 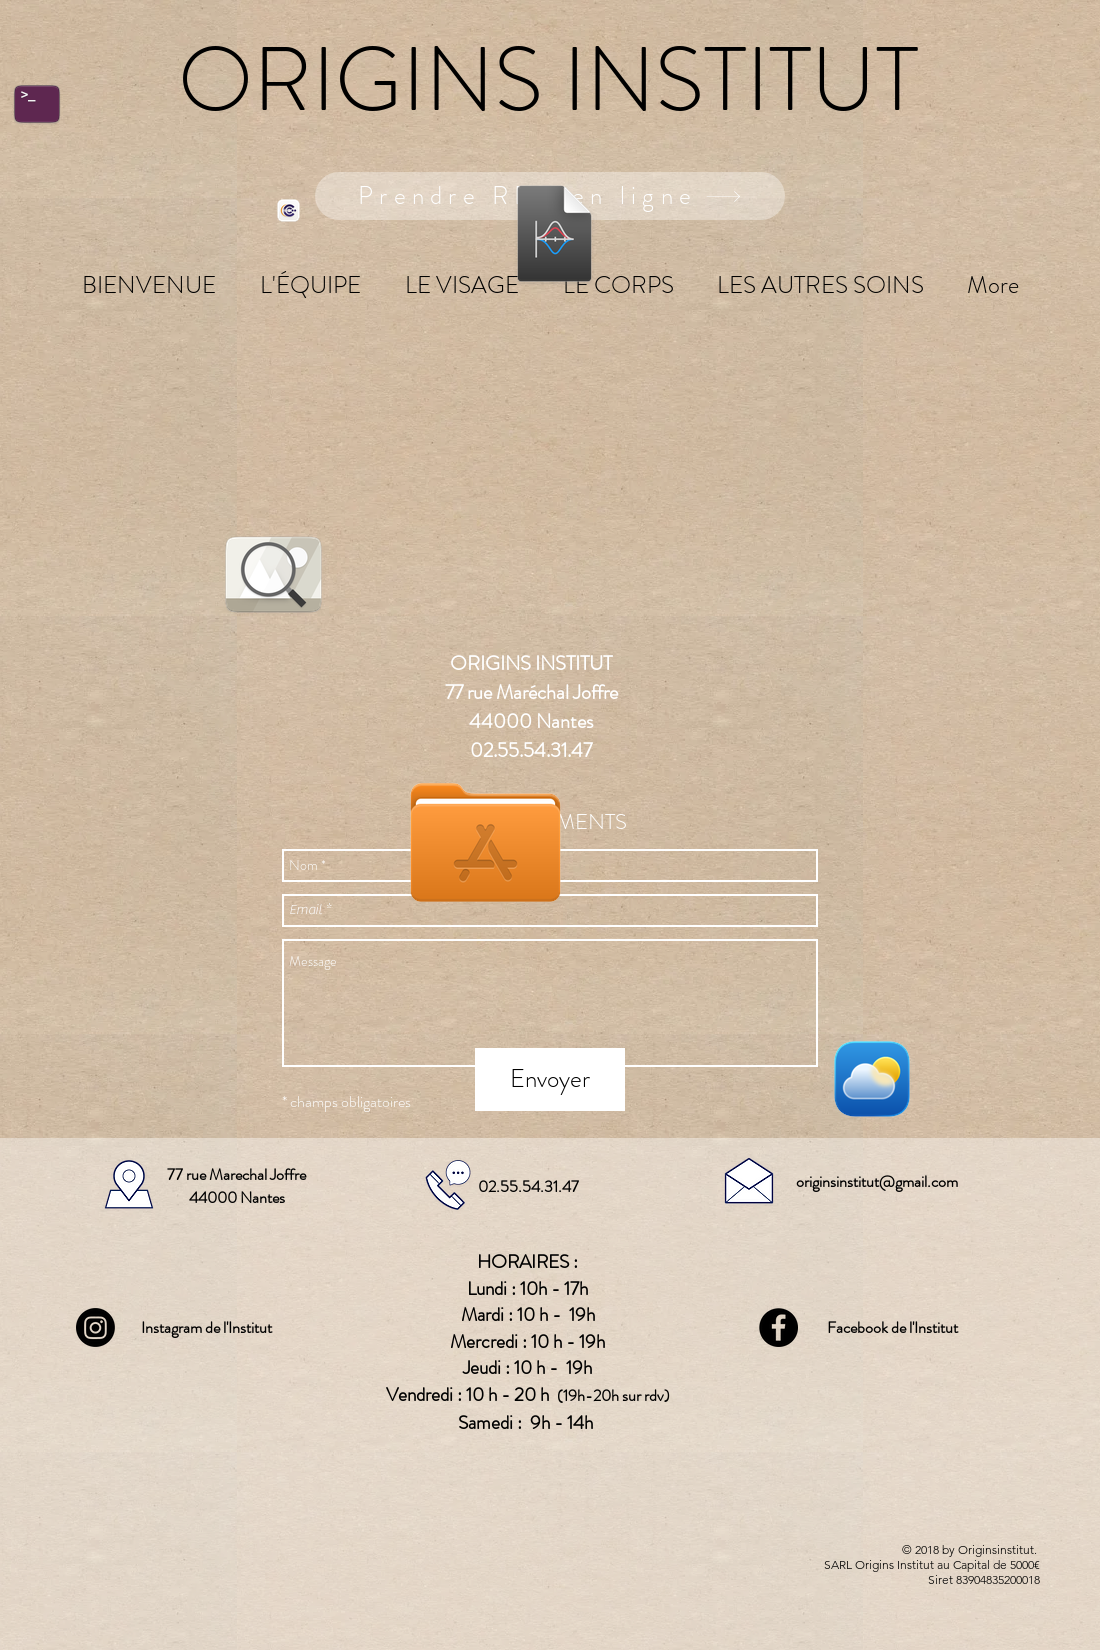 I want to click on open terminal application, so click(x=37, y=104).